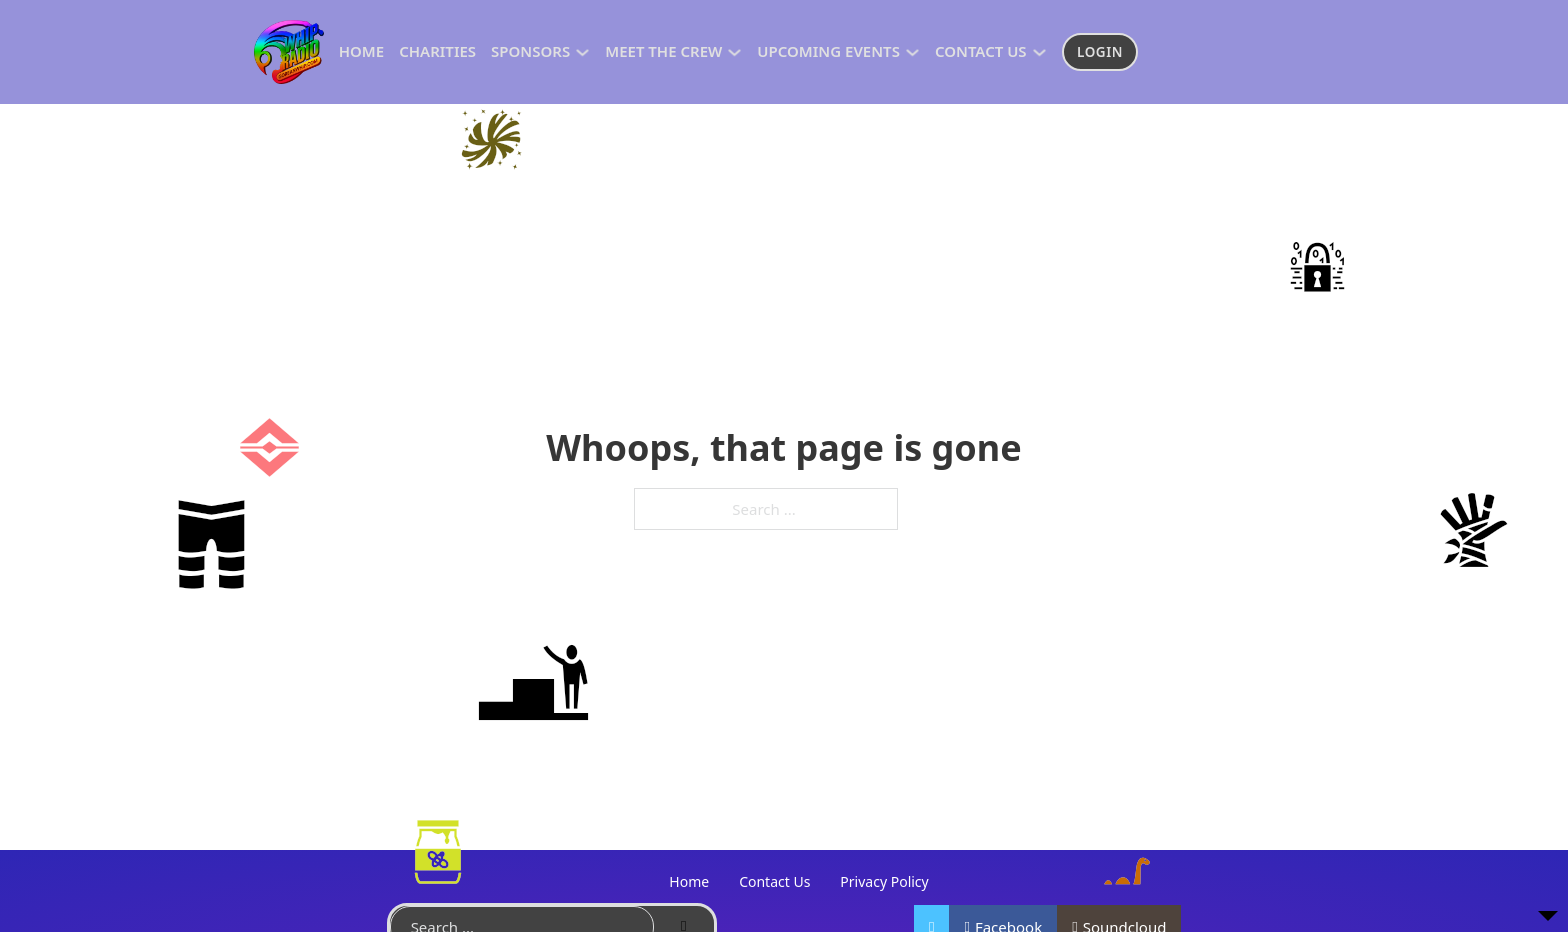 The height and width of the screenshot is (932, 1568). I want to click on place a virtual marker or waypoint in-game, so click(269, 447).